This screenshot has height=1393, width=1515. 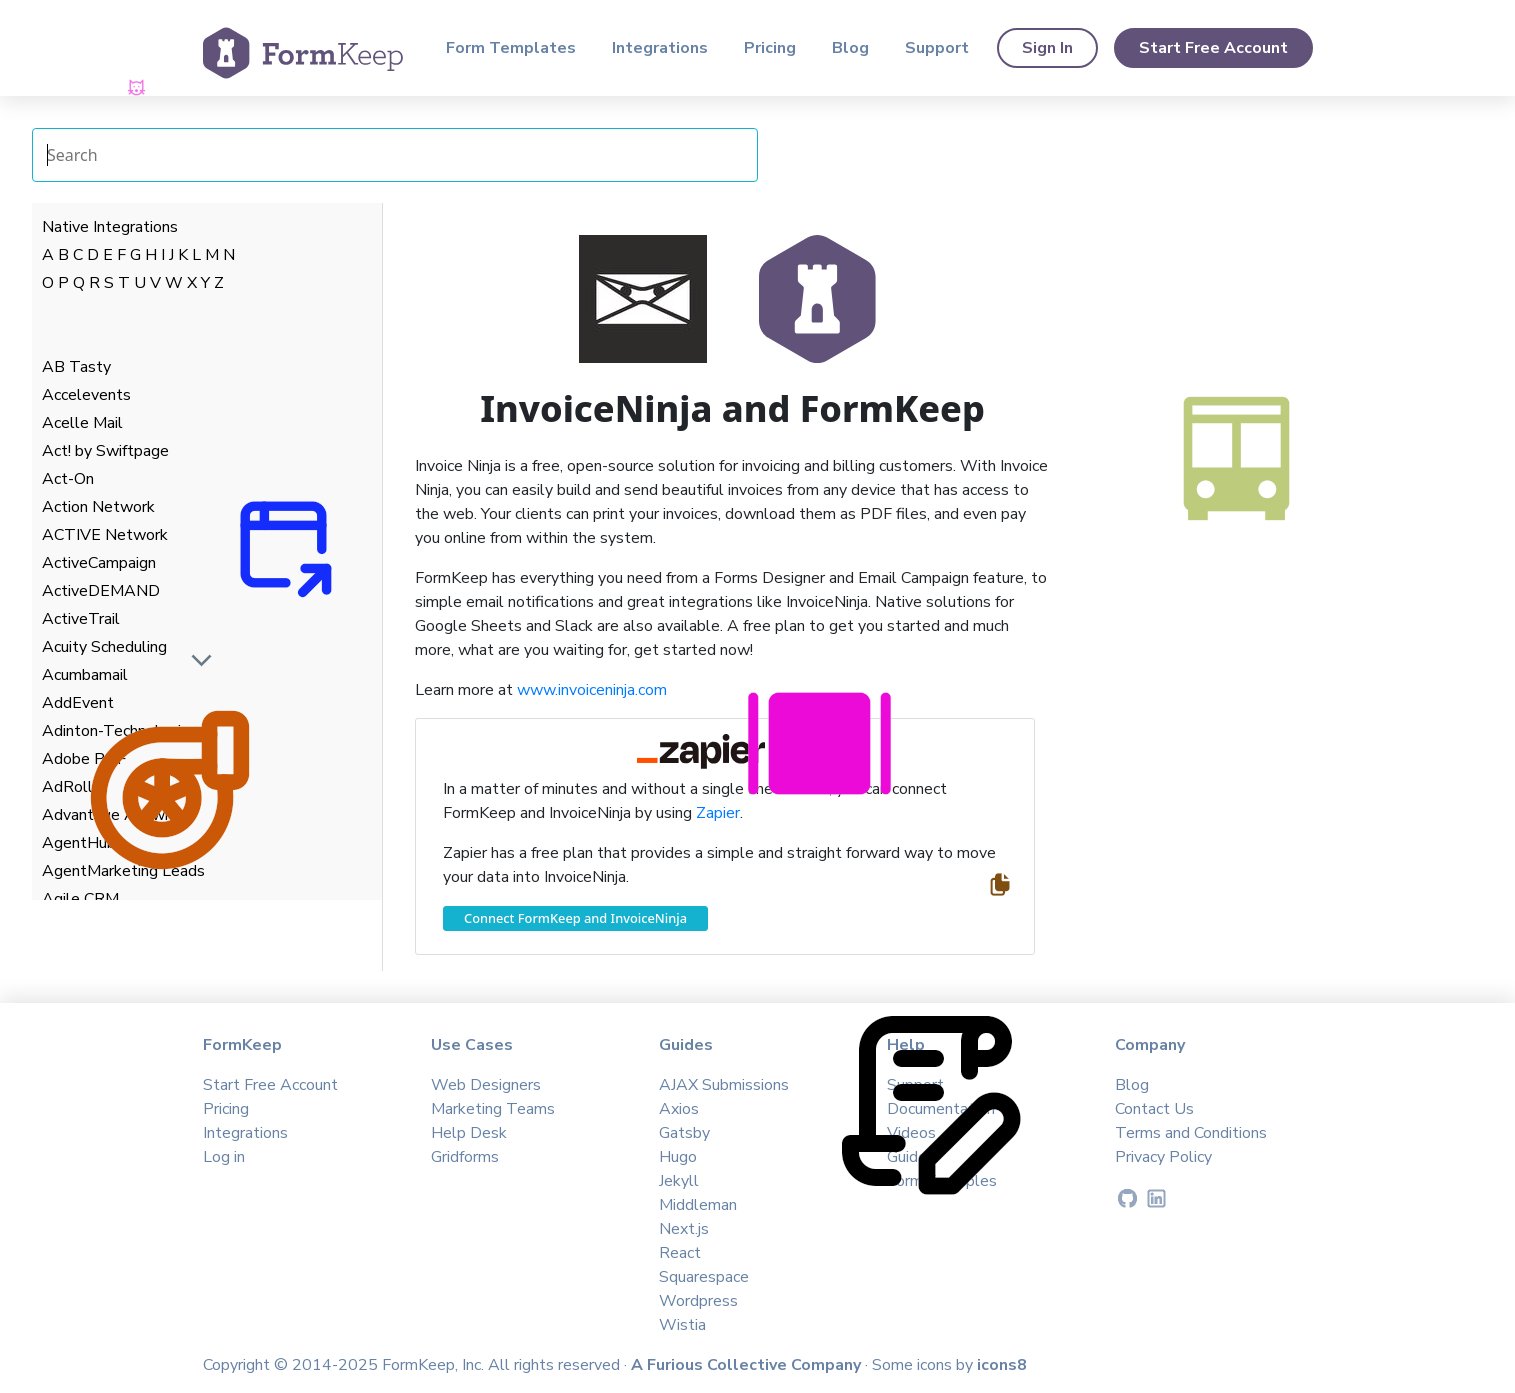 I want to click on view or manage contracts, so click(x=927, y=1101).